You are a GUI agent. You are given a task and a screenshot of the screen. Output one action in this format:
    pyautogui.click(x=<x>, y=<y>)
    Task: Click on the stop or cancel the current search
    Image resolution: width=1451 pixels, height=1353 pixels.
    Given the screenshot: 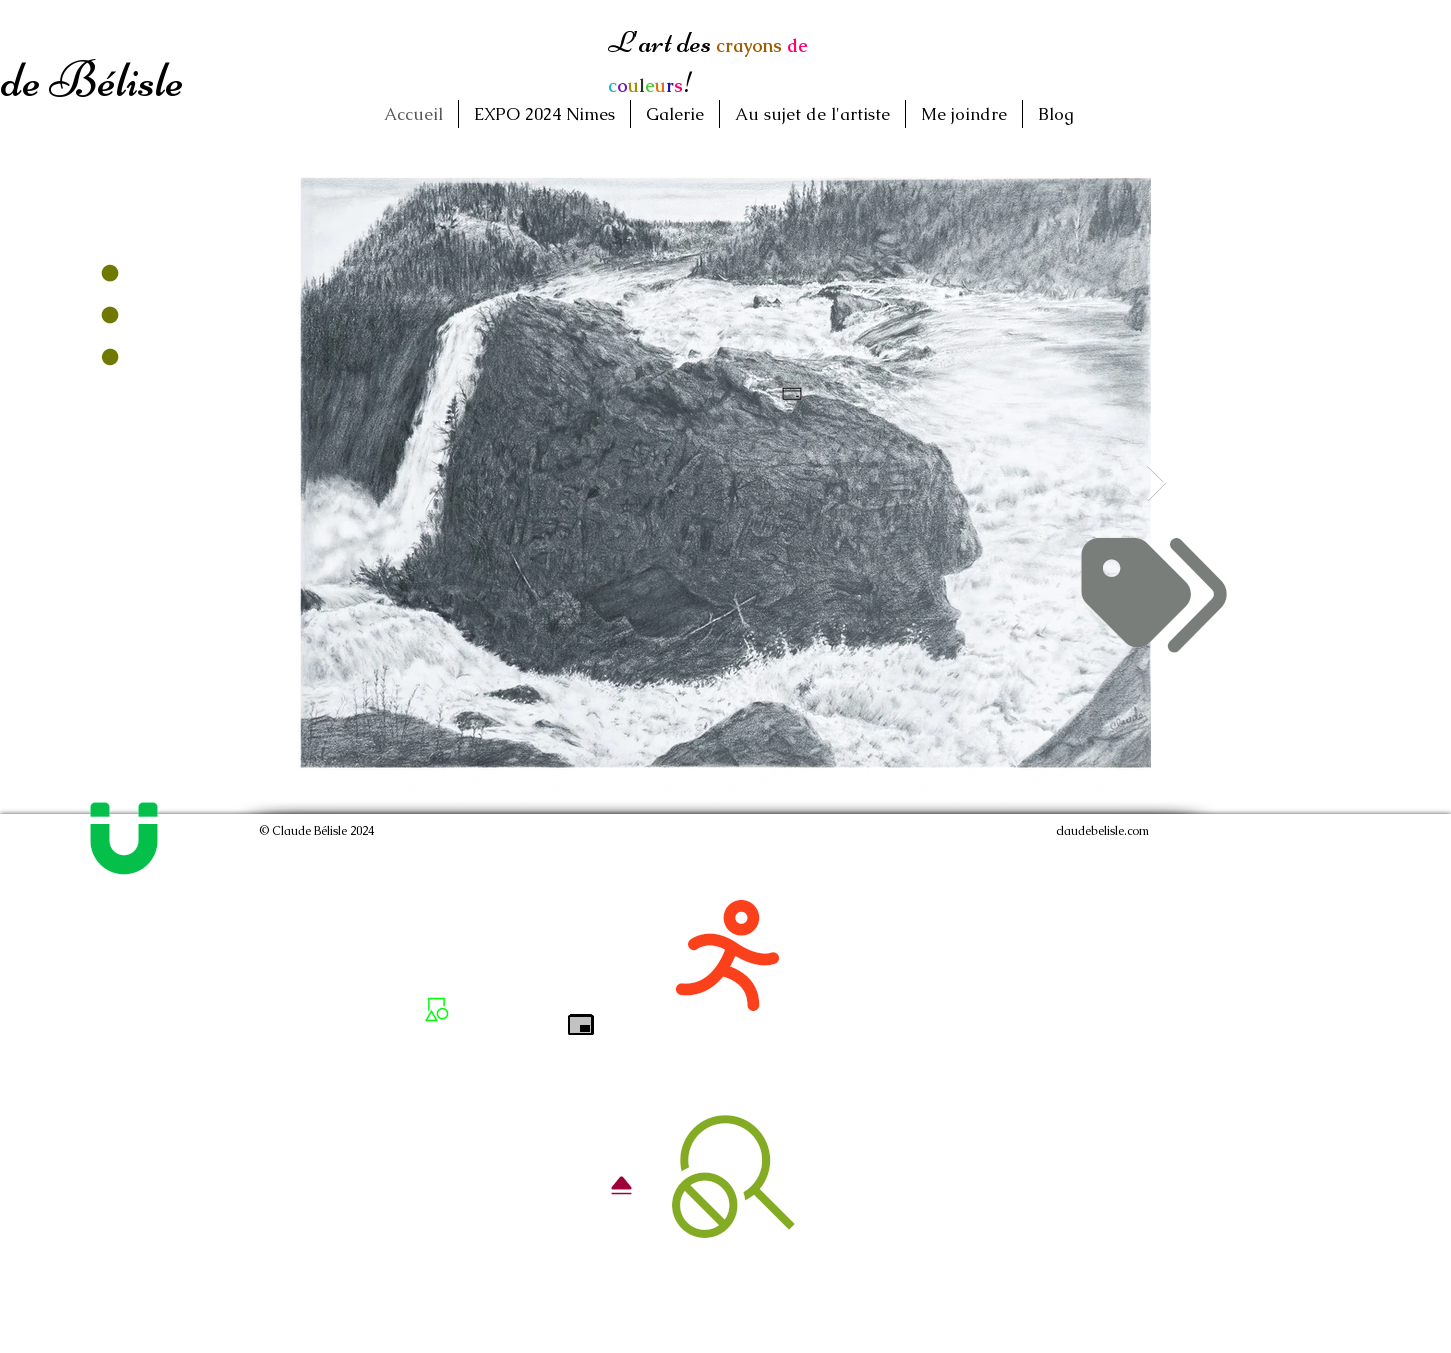 What is the action you would take?
    pyautogui.click(x=737, y=1172)
    